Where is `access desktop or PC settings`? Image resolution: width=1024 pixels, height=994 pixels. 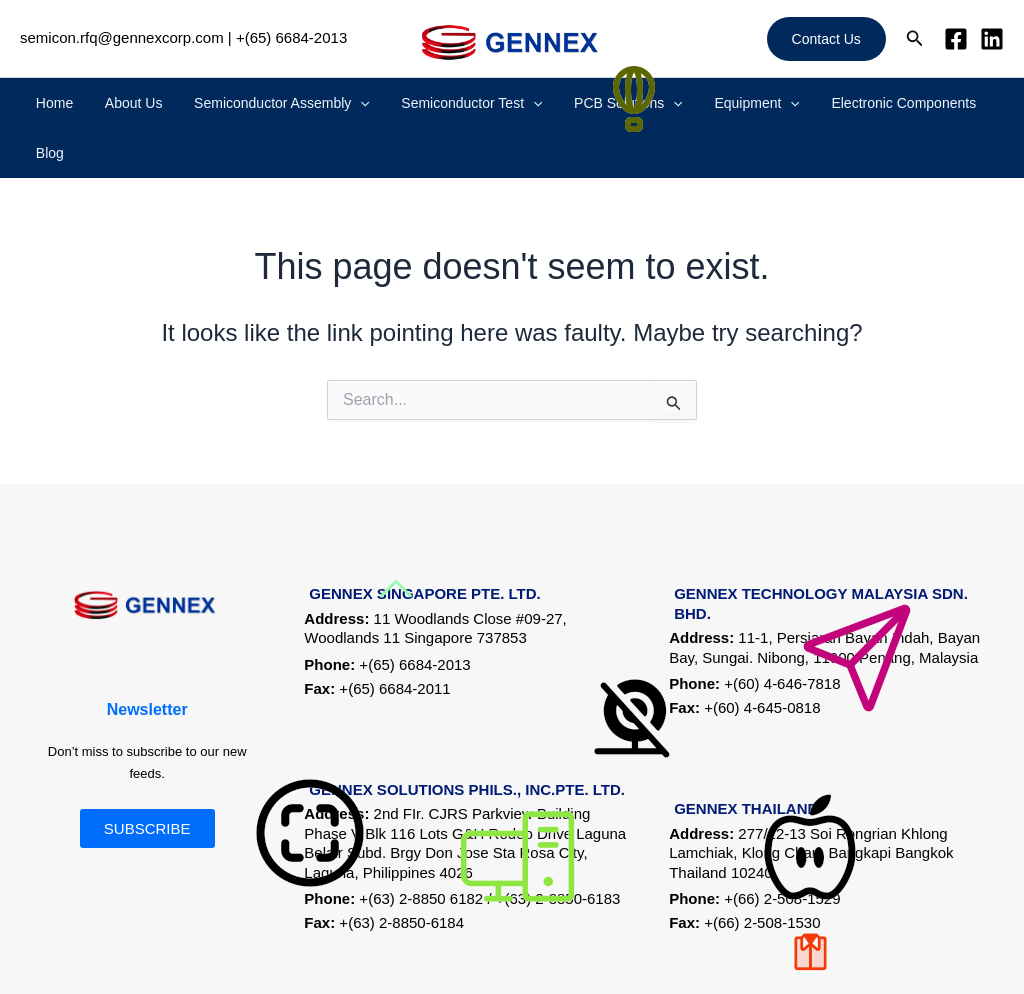
access desktop or PC settings is located at coordinates (517, 856).